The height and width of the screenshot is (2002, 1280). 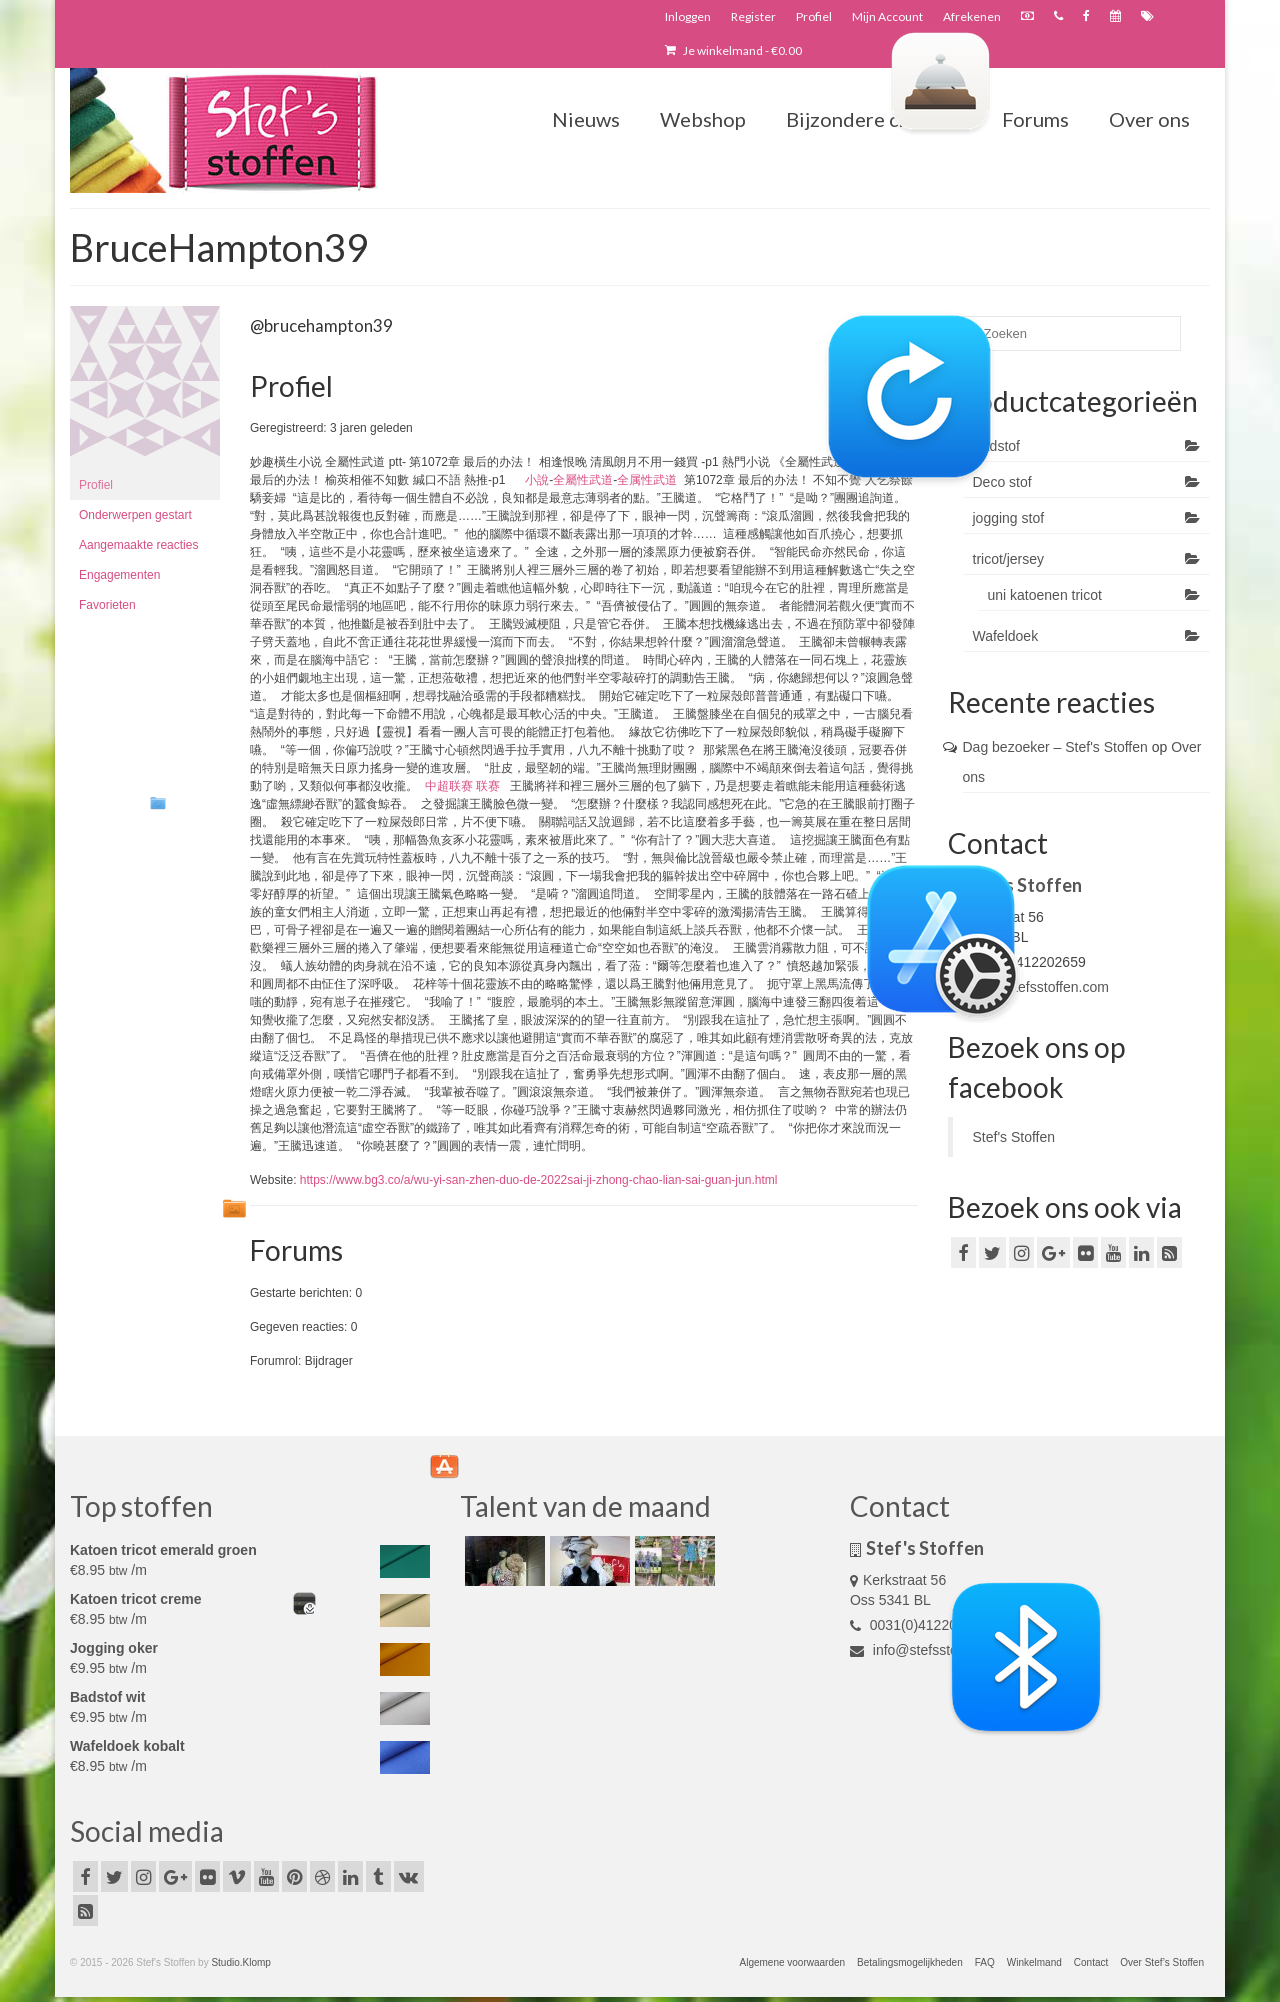 What do you see at coordinates (941, 939) in the screenshot?
I see `open software properties or developer settings` at bounding box center [941, 939].